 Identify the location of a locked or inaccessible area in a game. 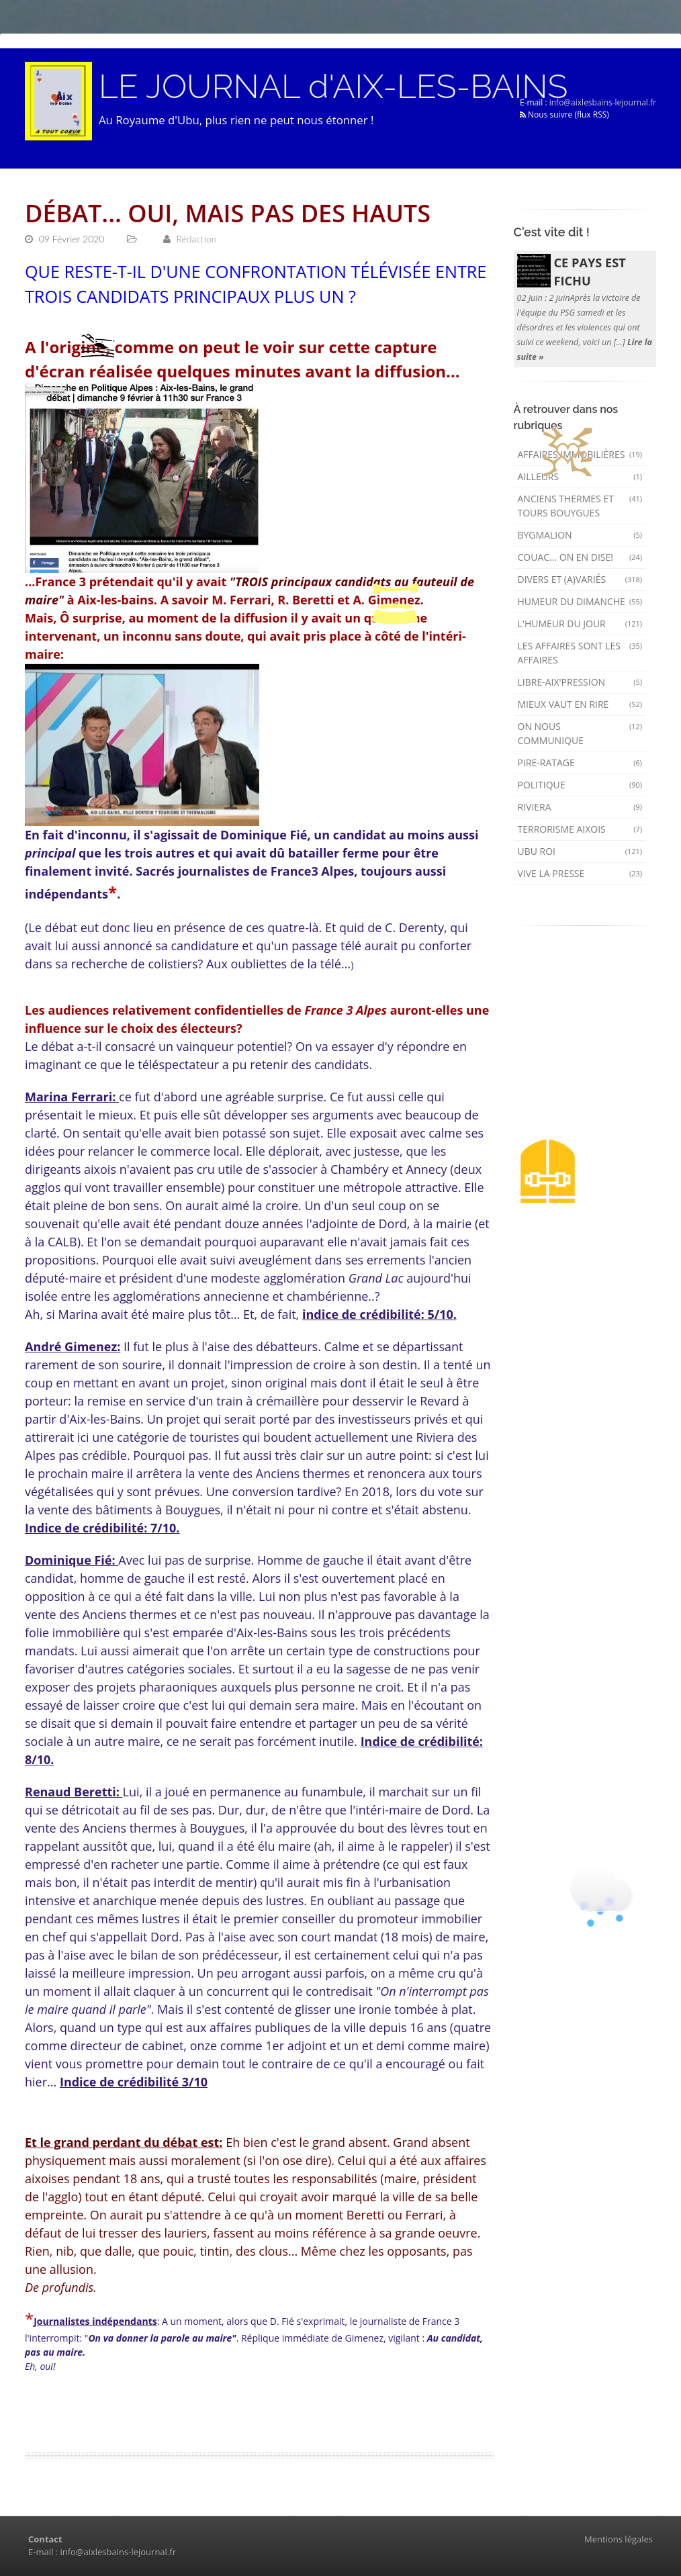
(547, 1168).